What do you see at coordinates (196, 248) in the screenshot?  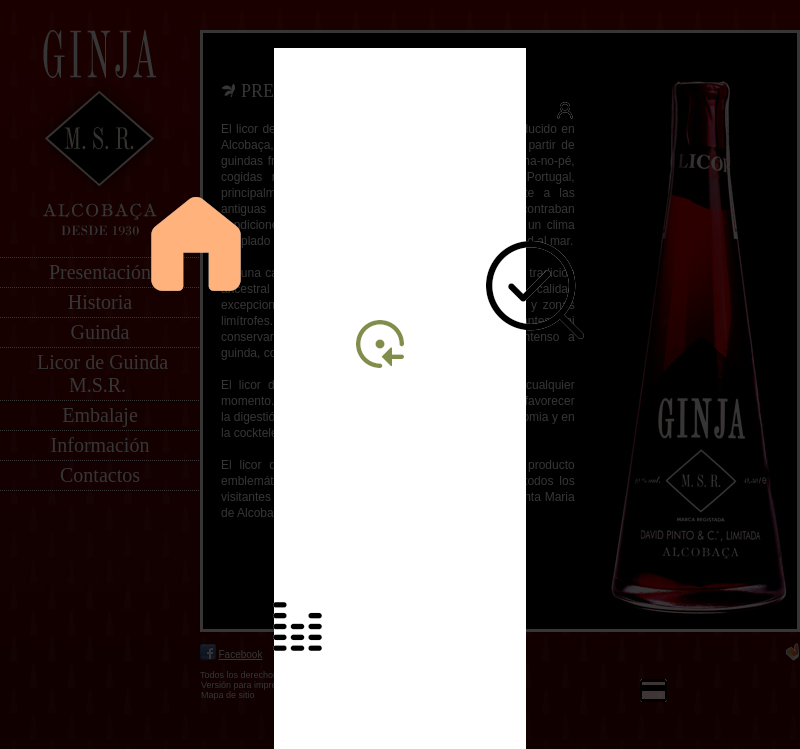 I see `go to home screen` at bounding box center [196, 248].